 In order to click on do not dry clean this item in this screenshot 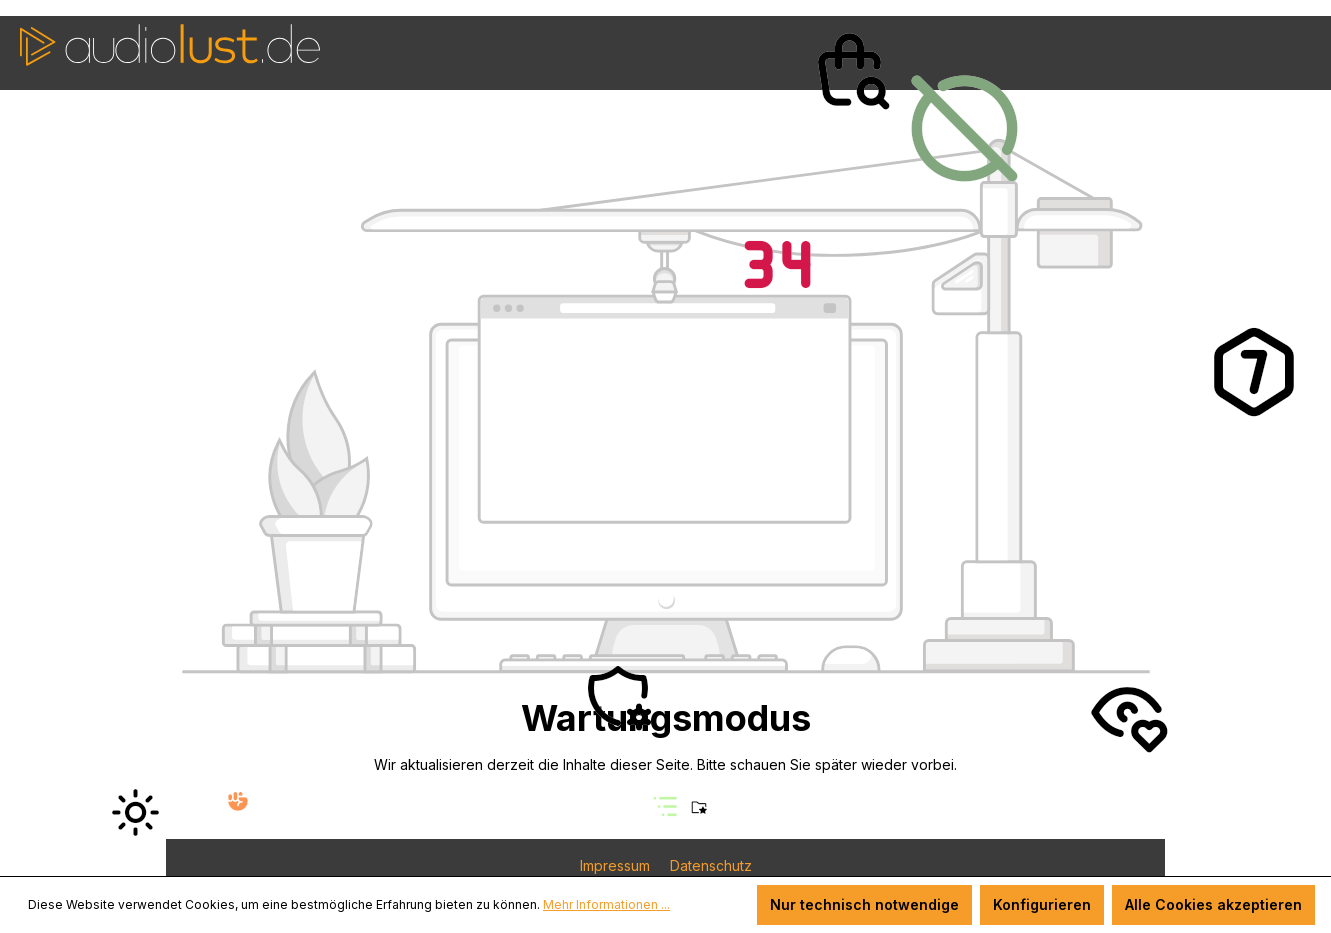, I will do `click(964, 128)`.